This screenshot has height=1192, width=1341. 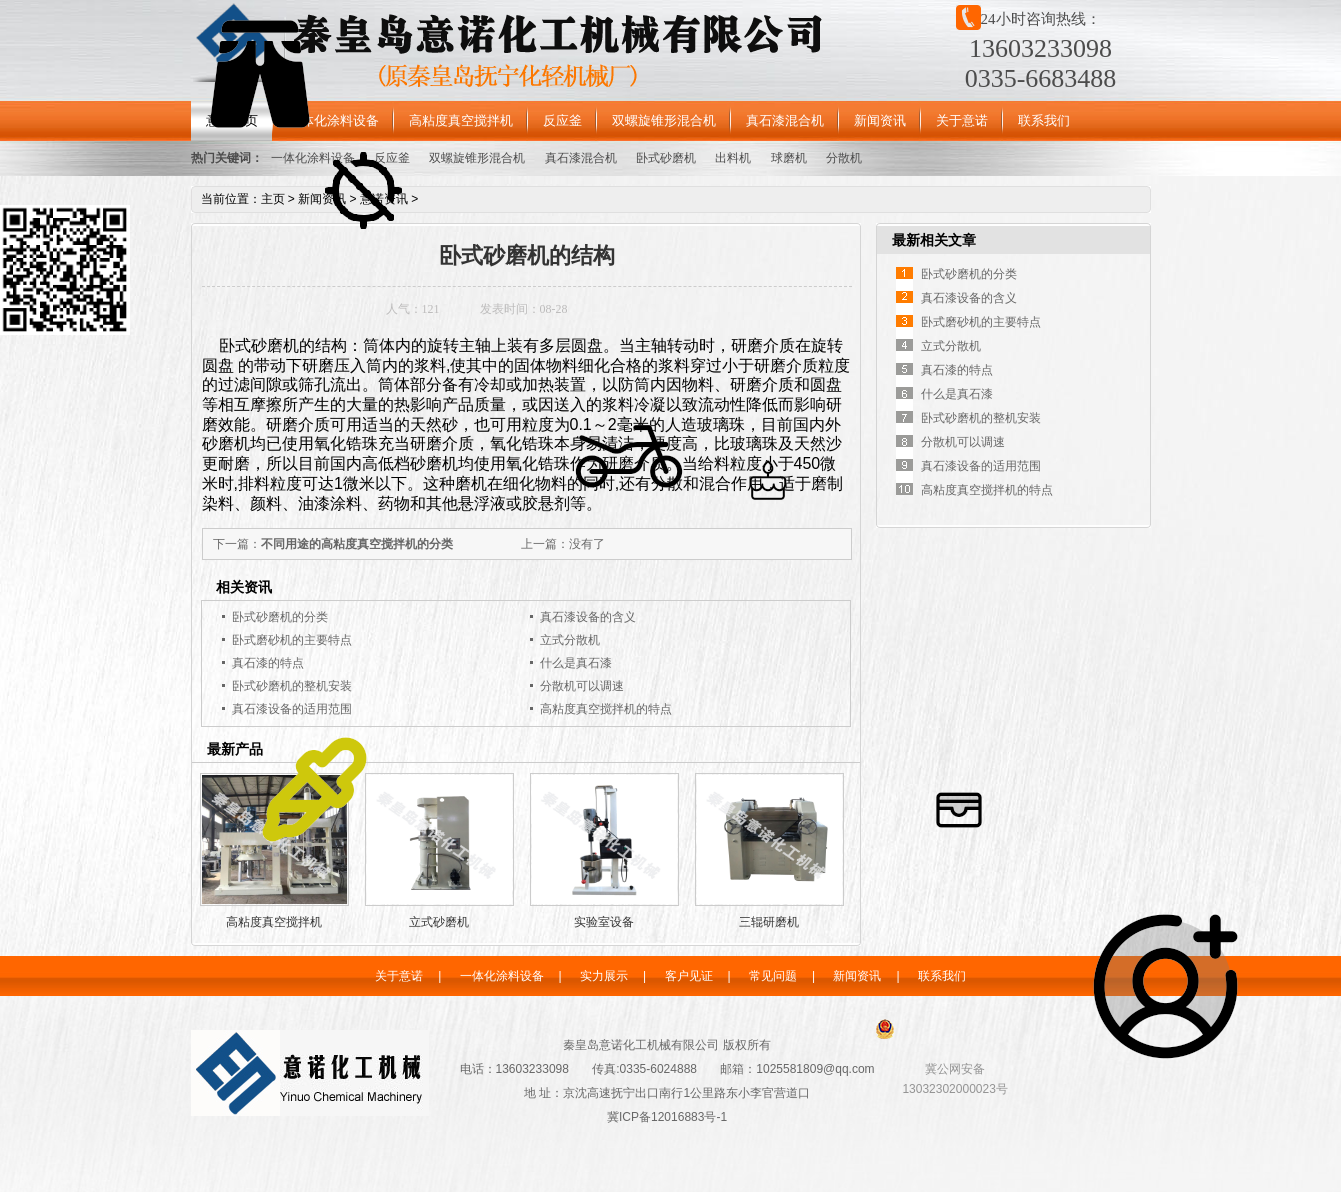 I want to click on location services are disabled, so click(x=363, y=190).